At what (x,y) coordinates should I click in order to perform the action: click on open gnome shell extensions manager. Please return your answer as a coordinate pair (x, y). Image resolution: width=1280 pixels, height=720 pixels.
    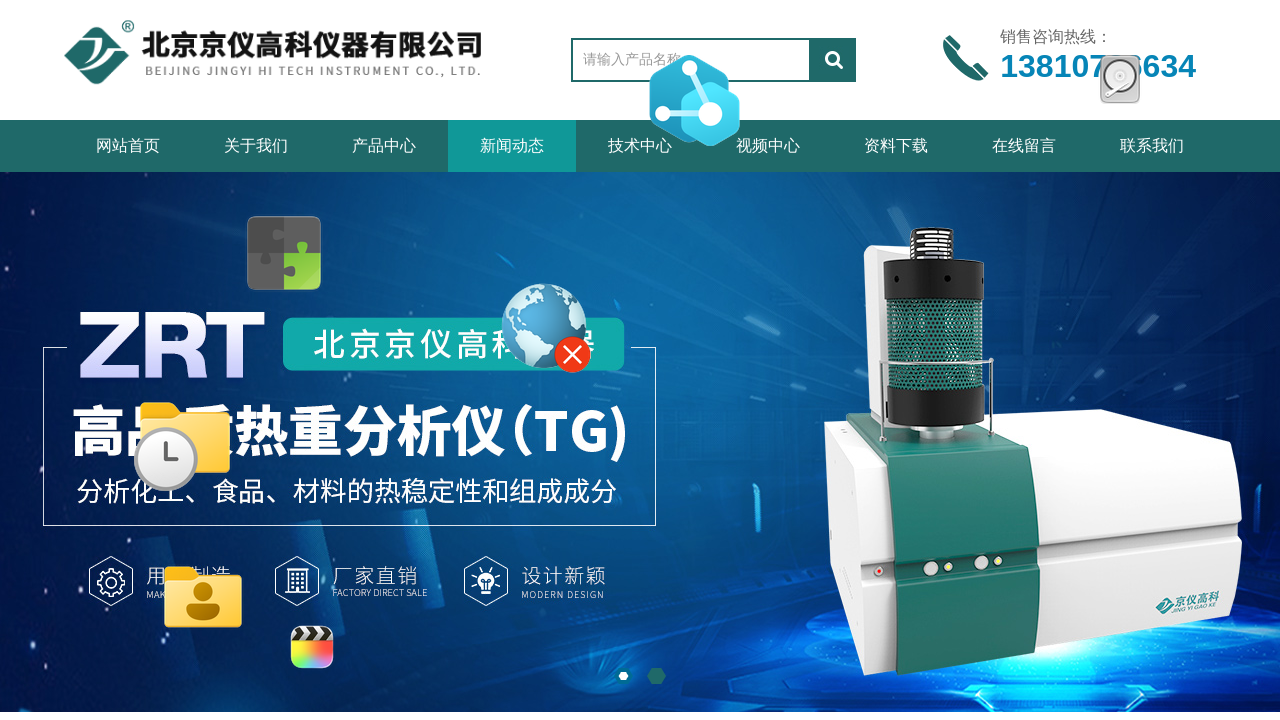
    Looking at the image, I should click on (284, 253).